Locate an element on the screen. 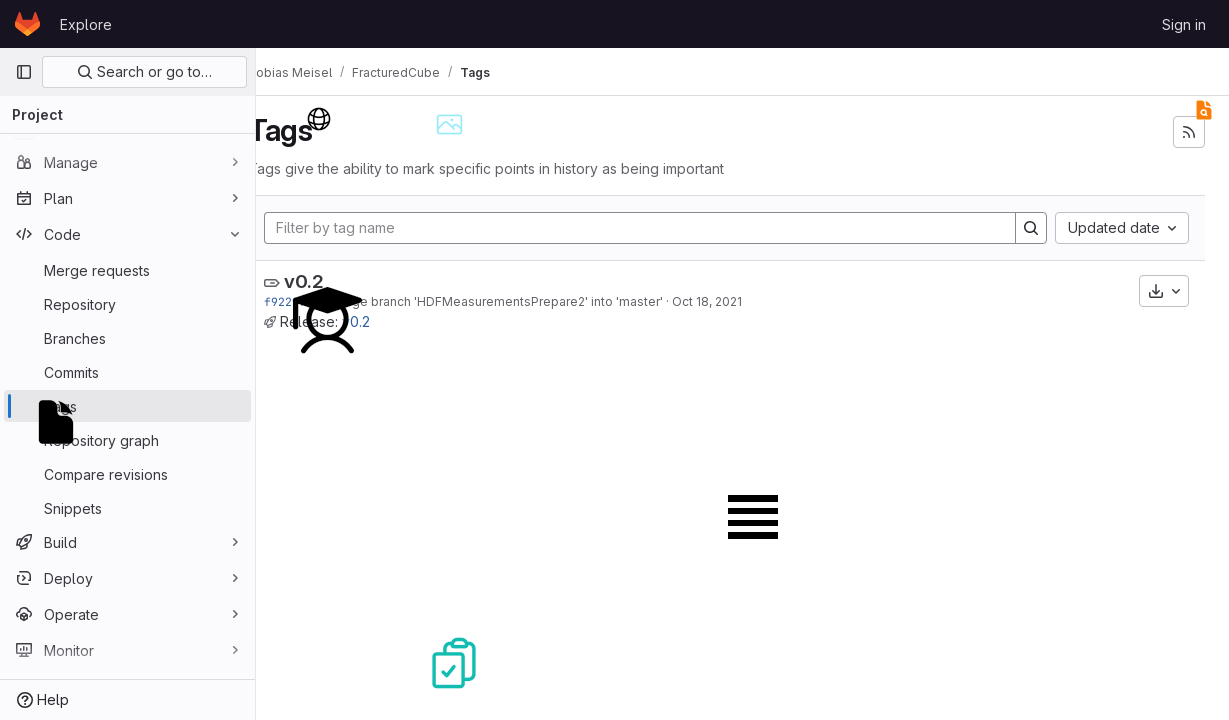 The width and height of the screenshot is (1229, 720). view student profile or account is located at coordinates (327, 321).